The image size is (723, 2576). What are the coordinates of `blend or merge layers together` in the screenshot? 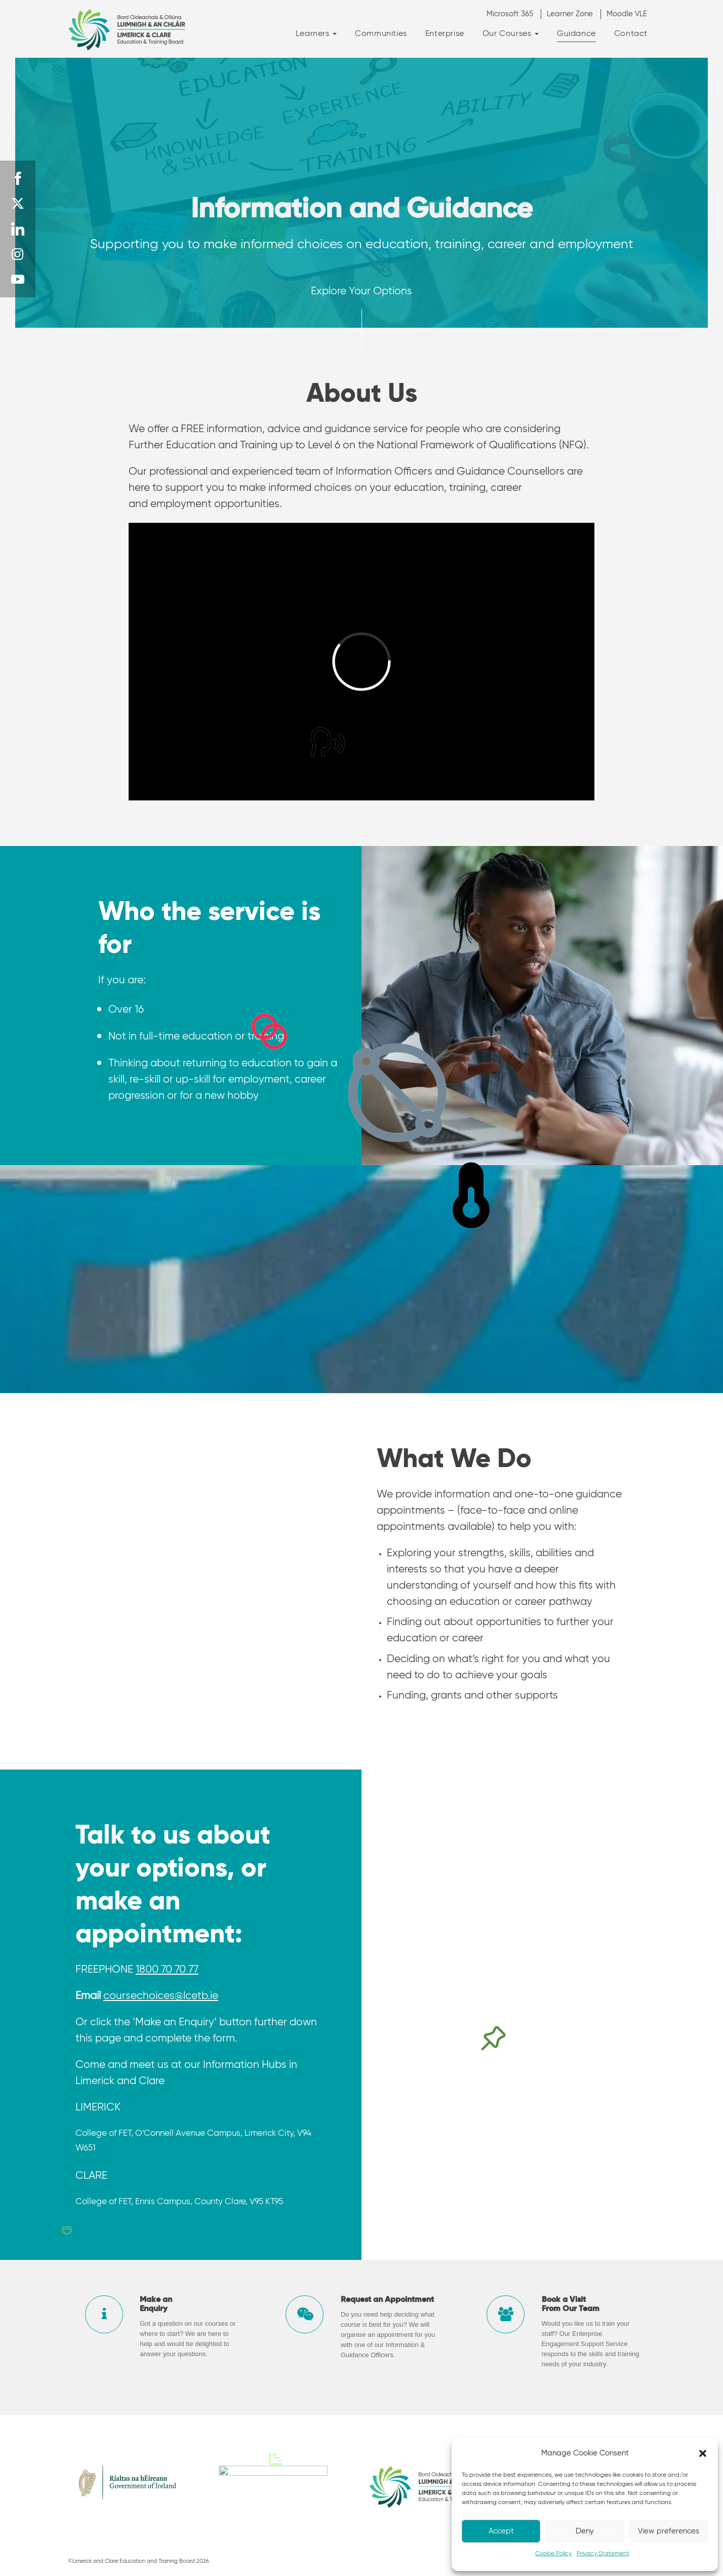 It's located at (269, 1031).